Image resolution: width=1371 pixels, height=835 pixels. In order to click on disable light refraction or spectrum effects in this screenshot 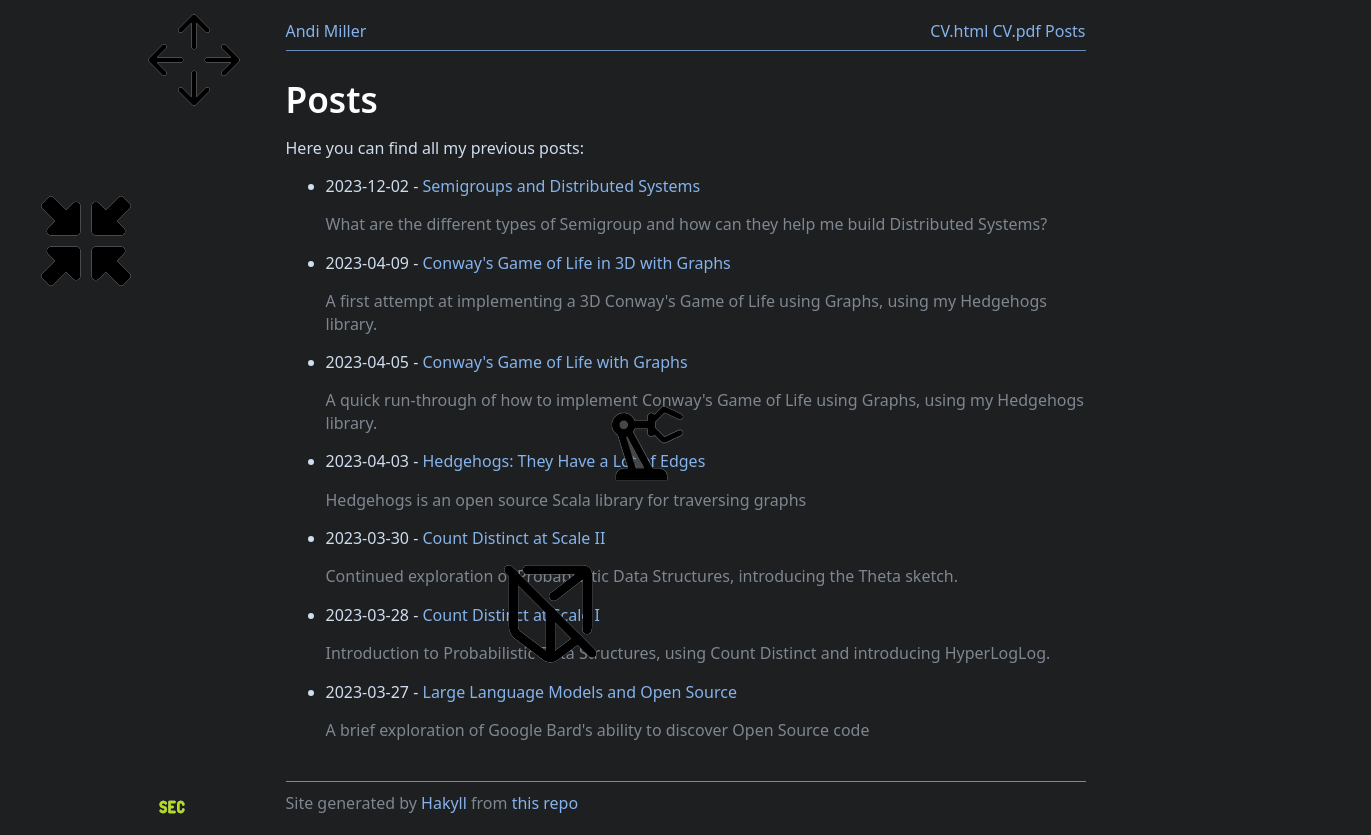, I will do `click(550, 611)`.